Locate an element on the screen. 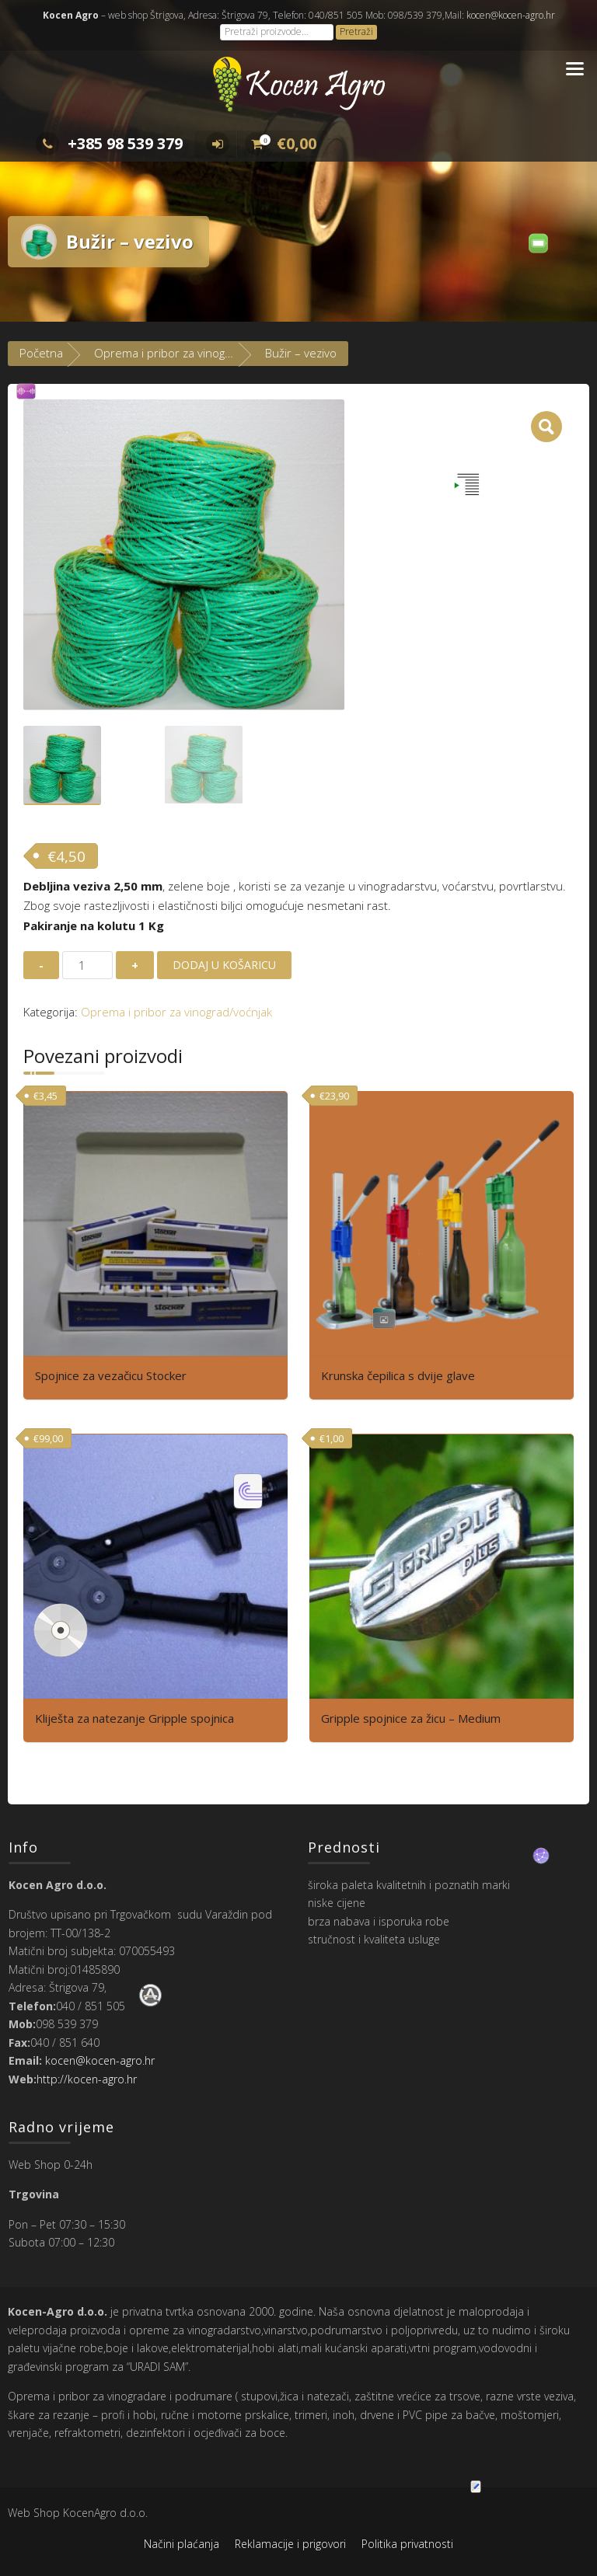 The width and height of the screenshot is (597, 2576). access battery and power settings is located at coordinates (538, 243).